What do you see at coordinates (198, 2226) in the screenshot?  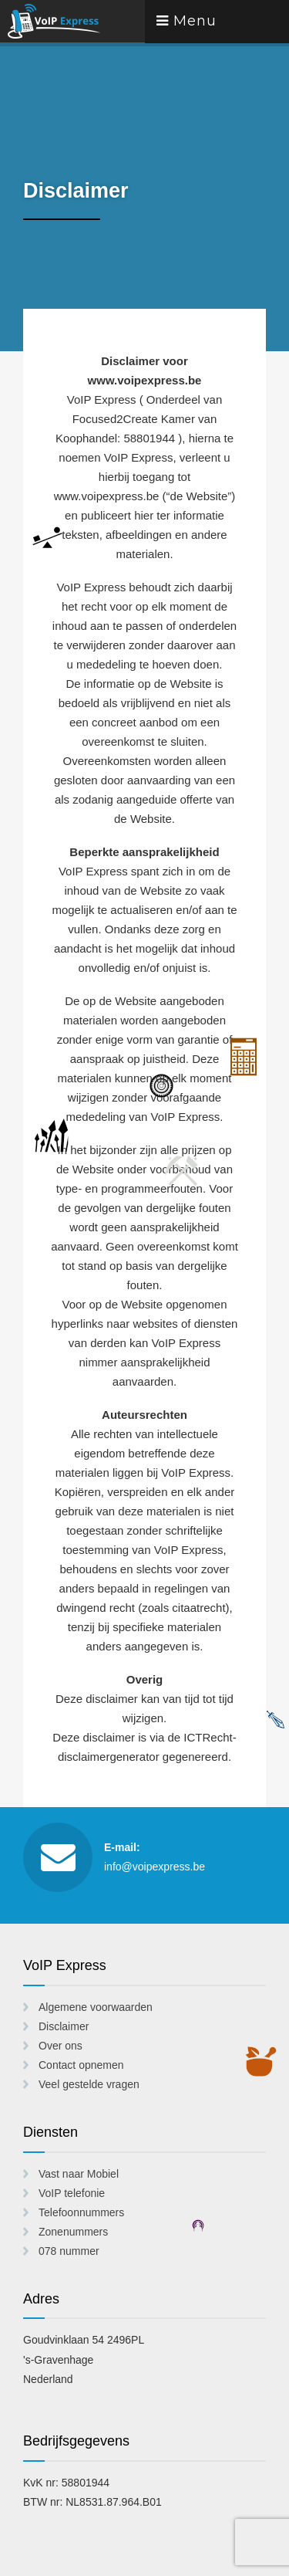 I see `indicates suspicious activity detected` at bounding box center [198, 2226].